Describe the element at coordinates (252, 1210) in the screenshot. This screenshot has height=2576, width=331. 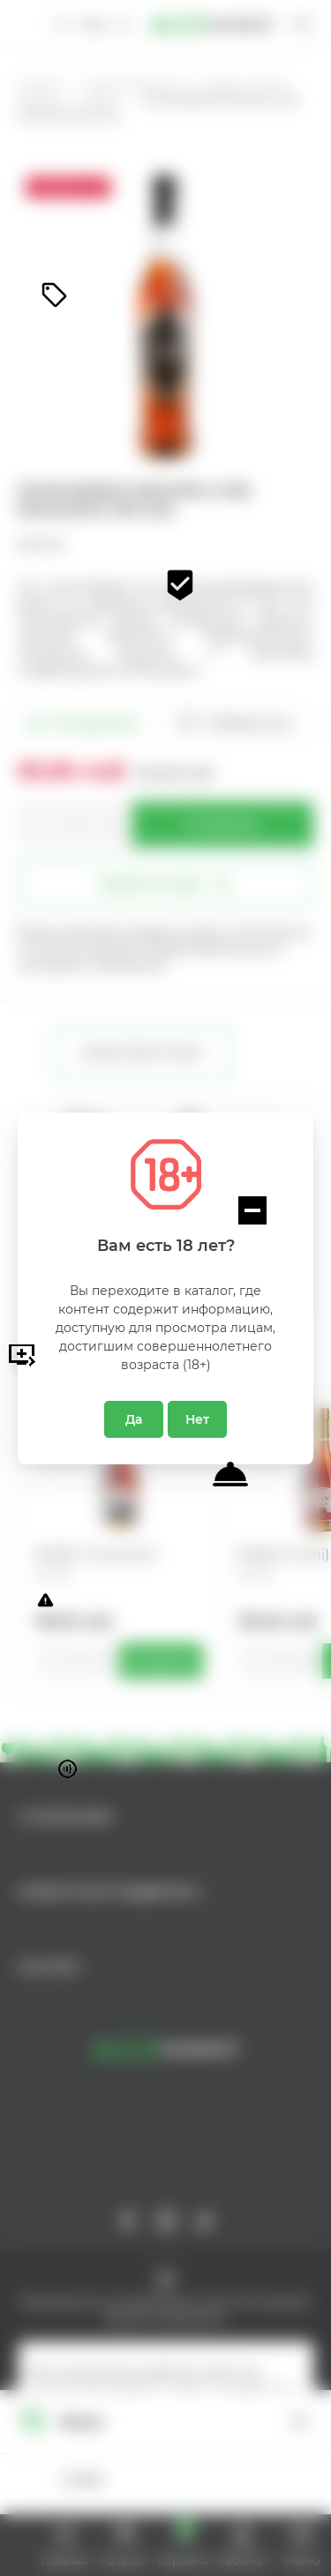
I see `indicates partial selection in a group of items` at that location.